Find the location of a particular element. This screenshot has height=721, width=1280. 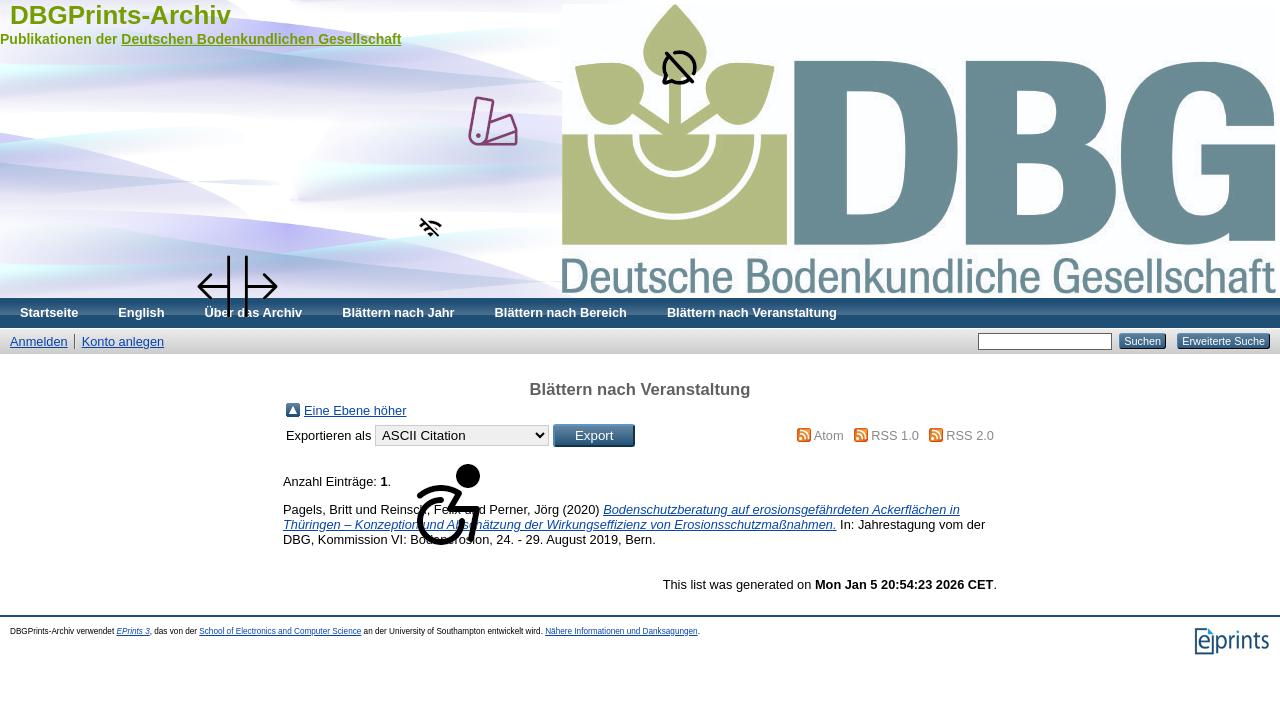

indicates wifi is disabled or disconnected is located at coordinates (430, 228).